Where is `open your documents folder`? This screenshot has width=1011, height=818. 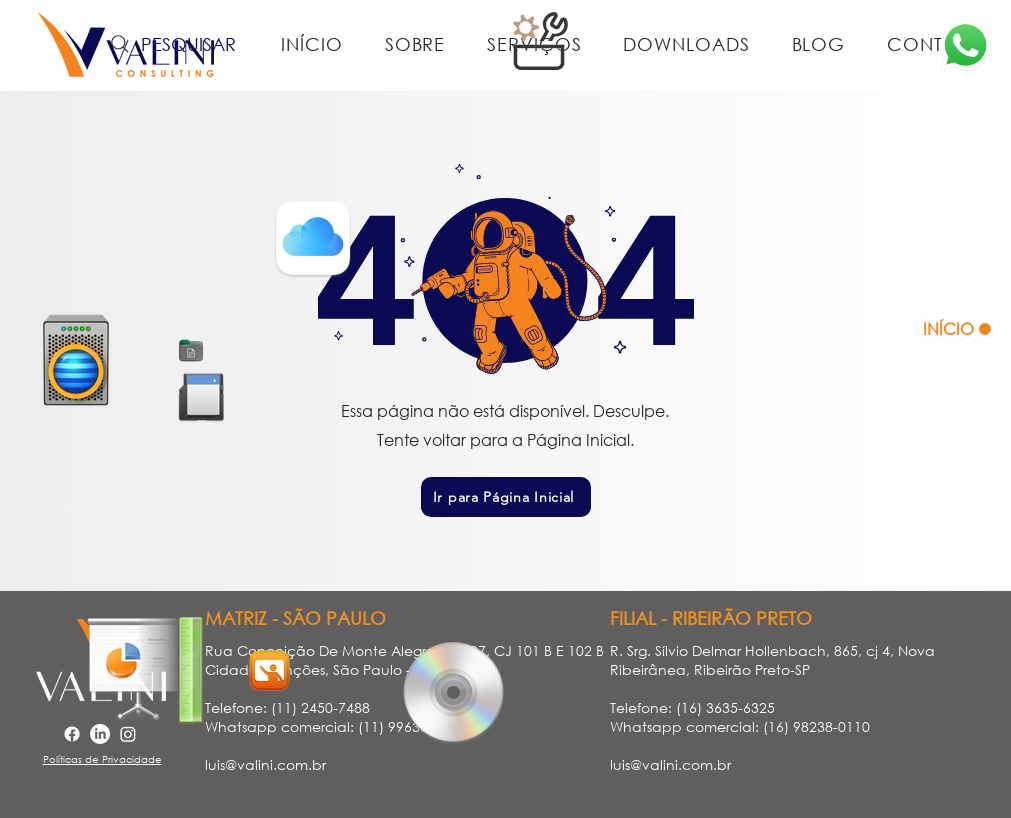
open your documents folder is located at coordinates (191, 350).